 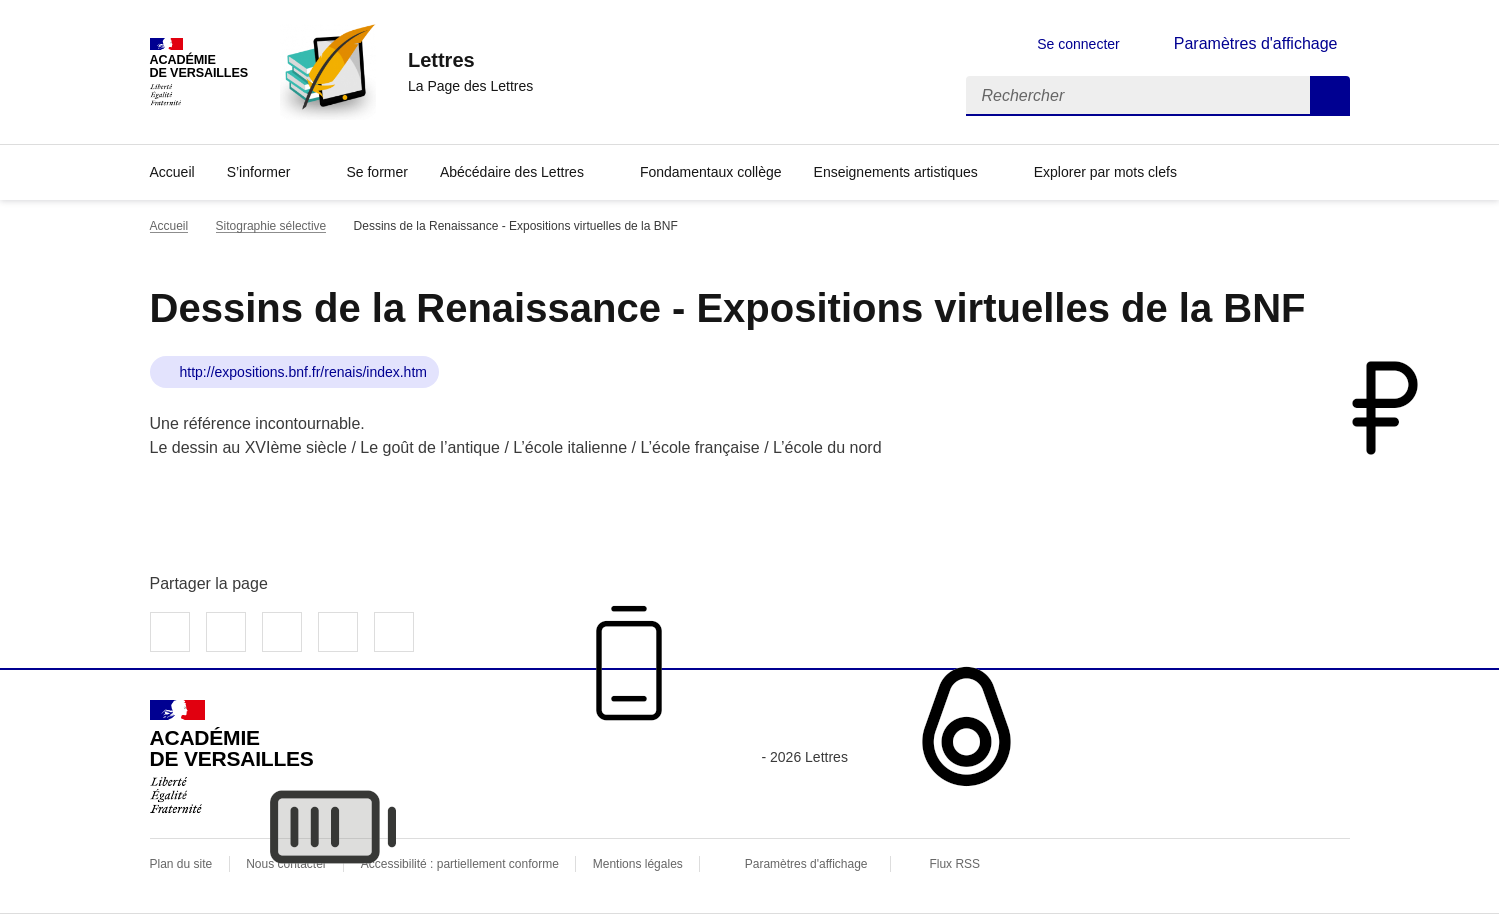 I want to click on indicates price or amount in russian rubles, so click(x=1385, y=408).